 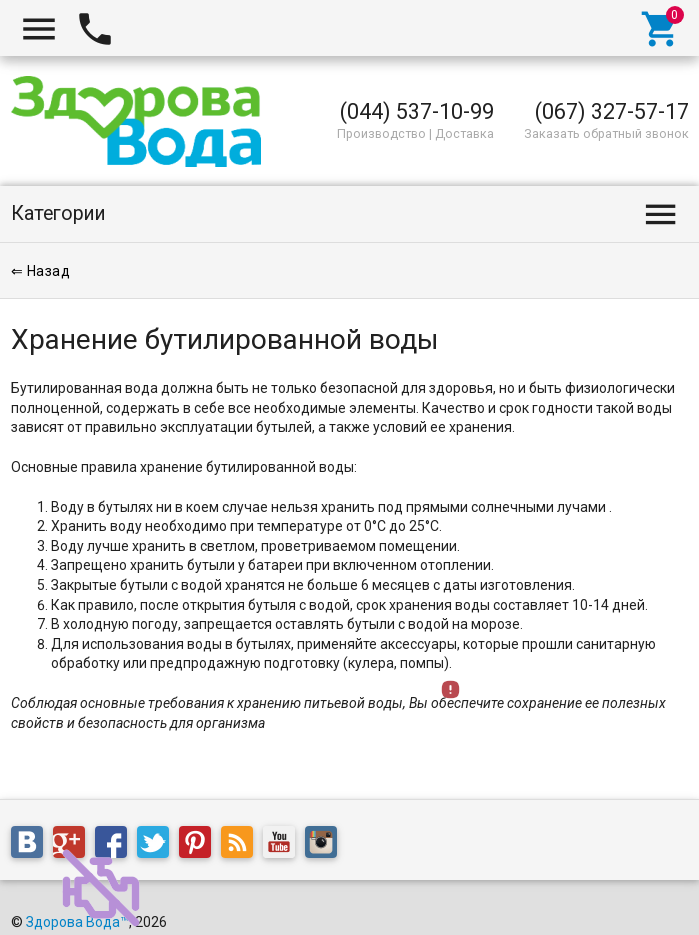 I want to click on engine disabled or turned off, so click(x=101, y=888).